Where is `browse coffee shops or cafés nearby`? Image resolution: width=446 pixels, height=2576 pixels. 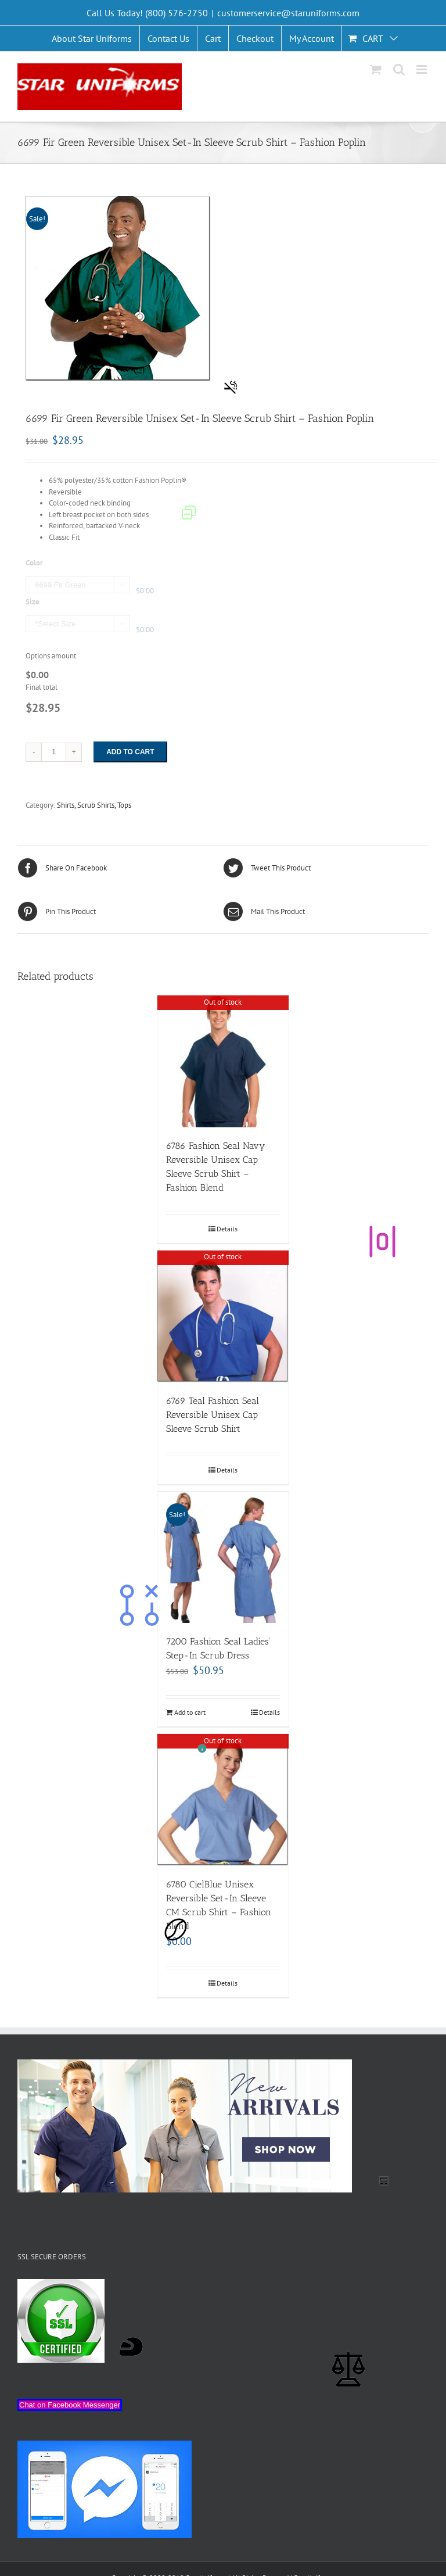 browse coffee shops or cafés nearby is located at coordinates (175, 1929).